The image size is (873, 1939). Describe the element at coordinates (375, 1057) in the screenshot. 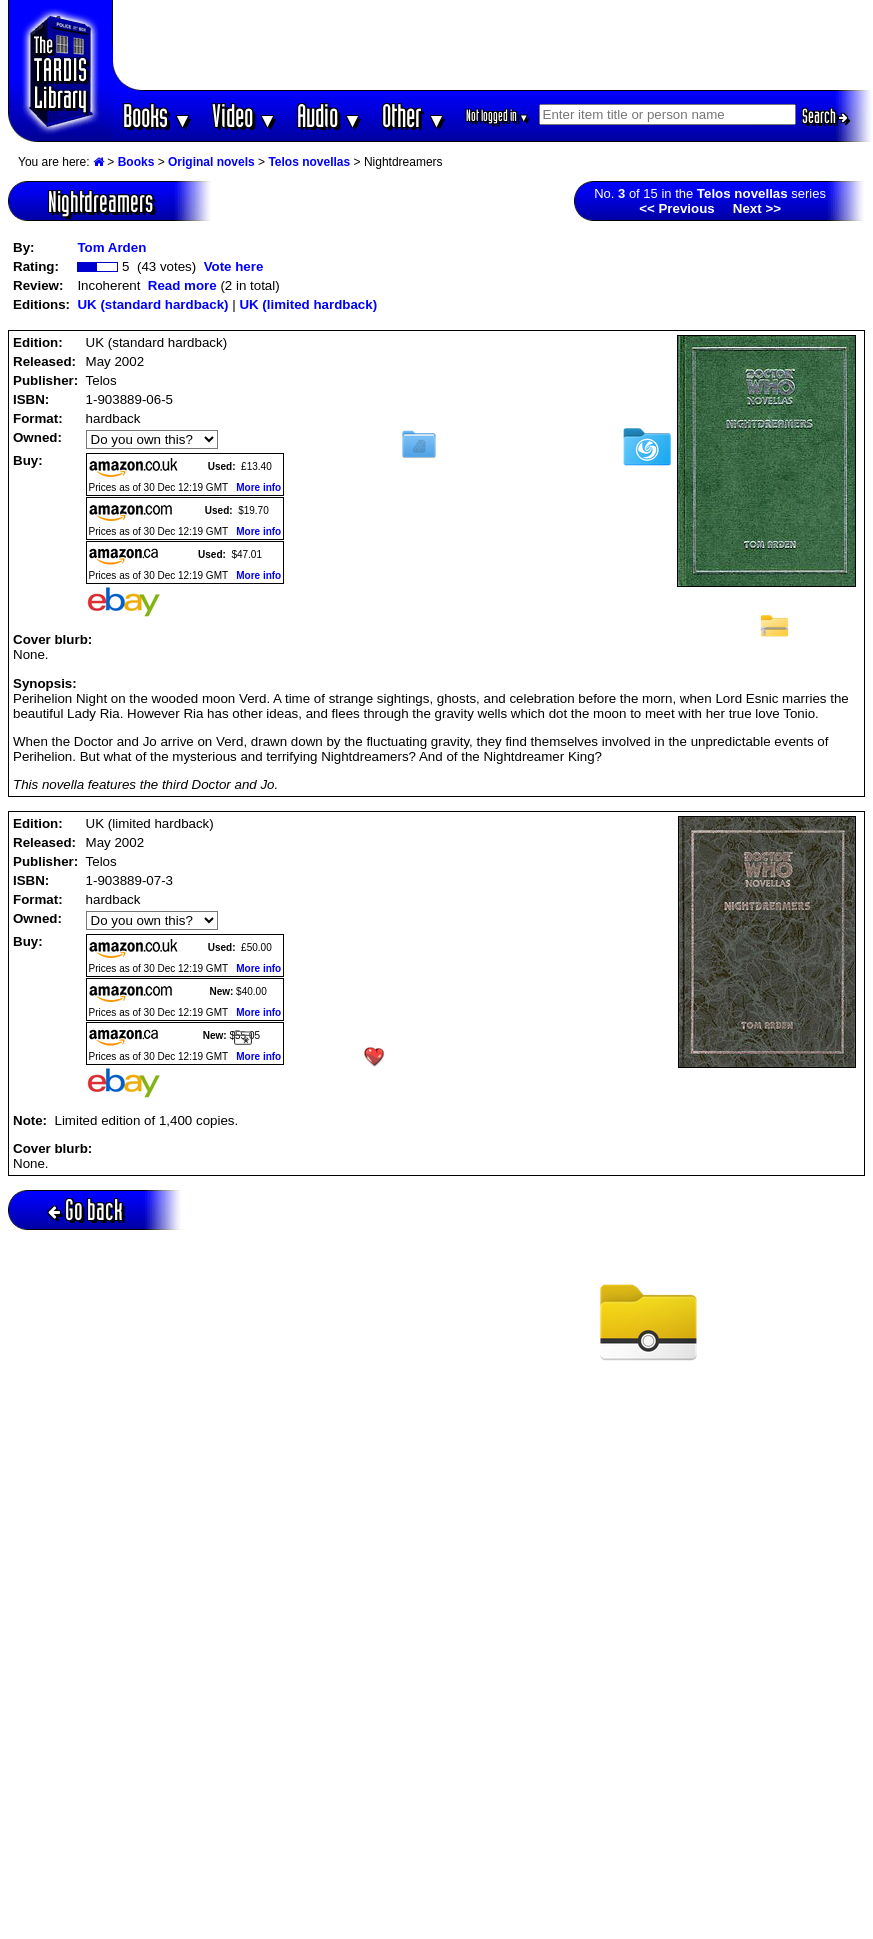

I see `access your favorite items` at that location.